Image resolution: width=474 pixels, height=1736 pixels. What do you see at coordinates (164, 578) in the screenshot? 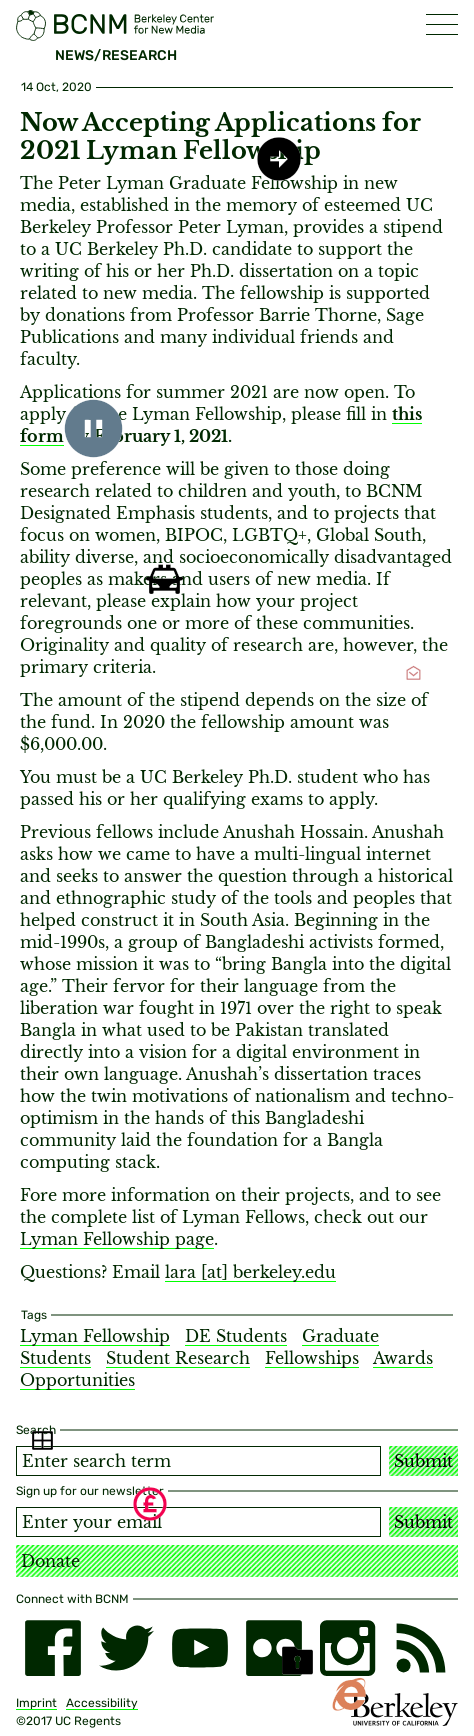
I see `view nearby police stations or services` at bounding box center [164, 578].